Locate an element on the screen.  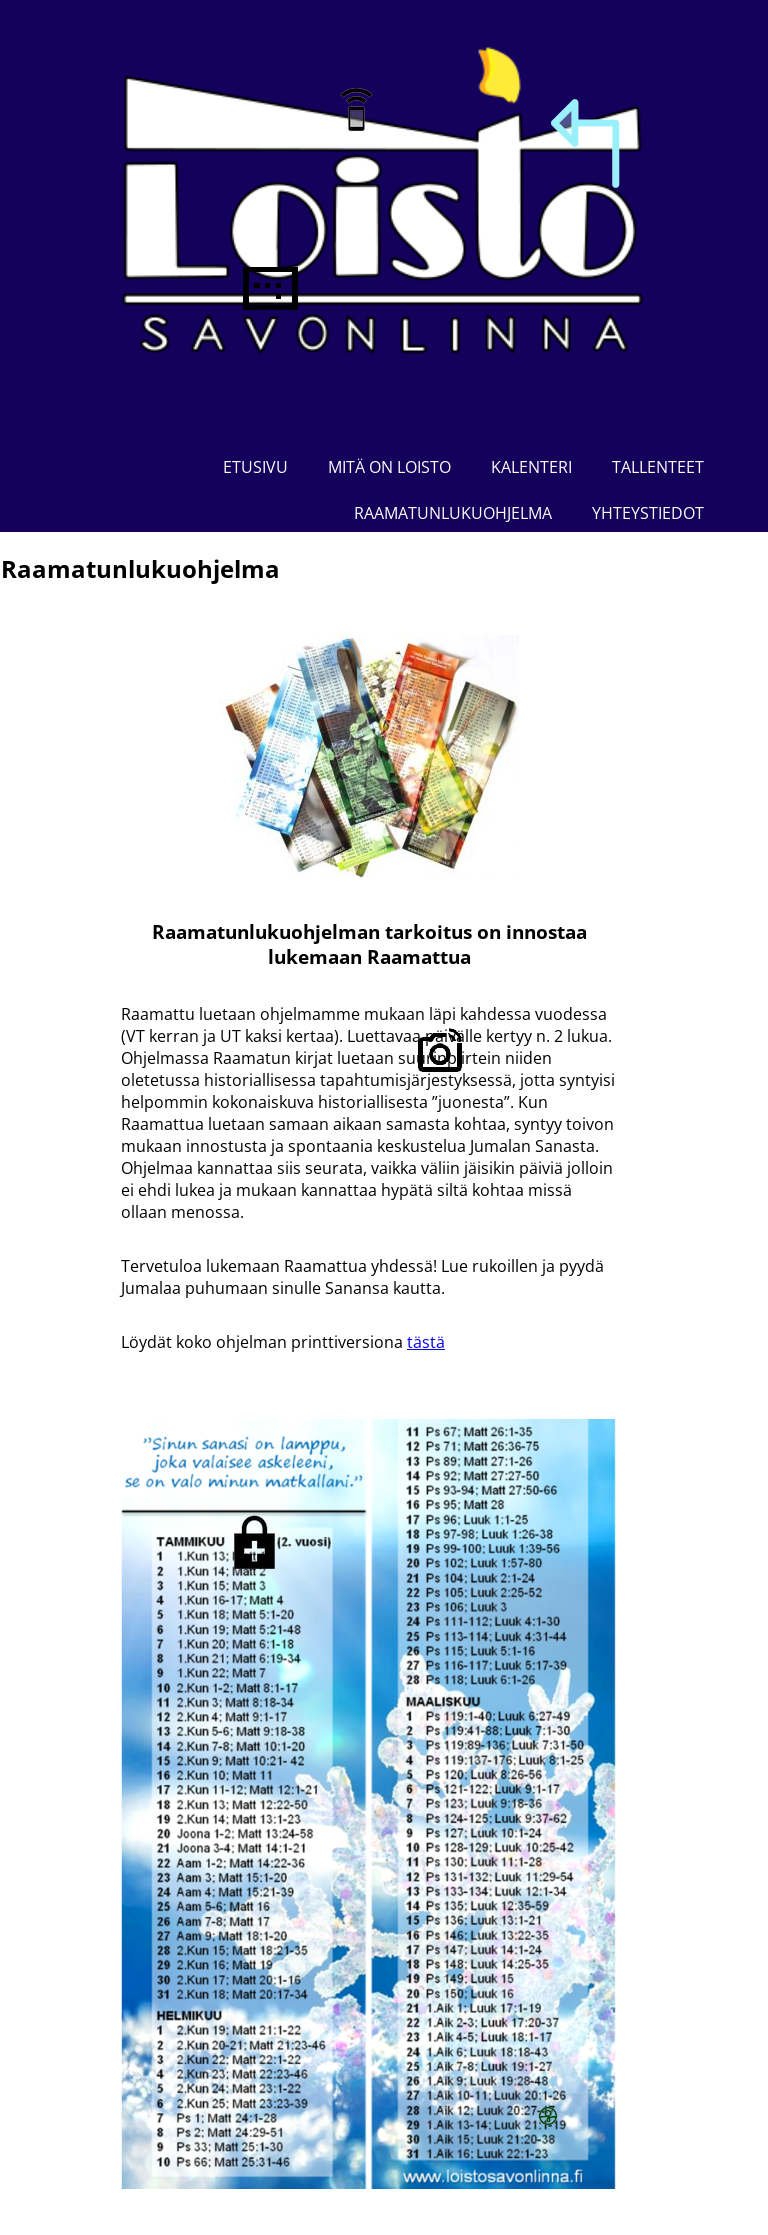
go back to previous screen is located at coordinates (588, 143).